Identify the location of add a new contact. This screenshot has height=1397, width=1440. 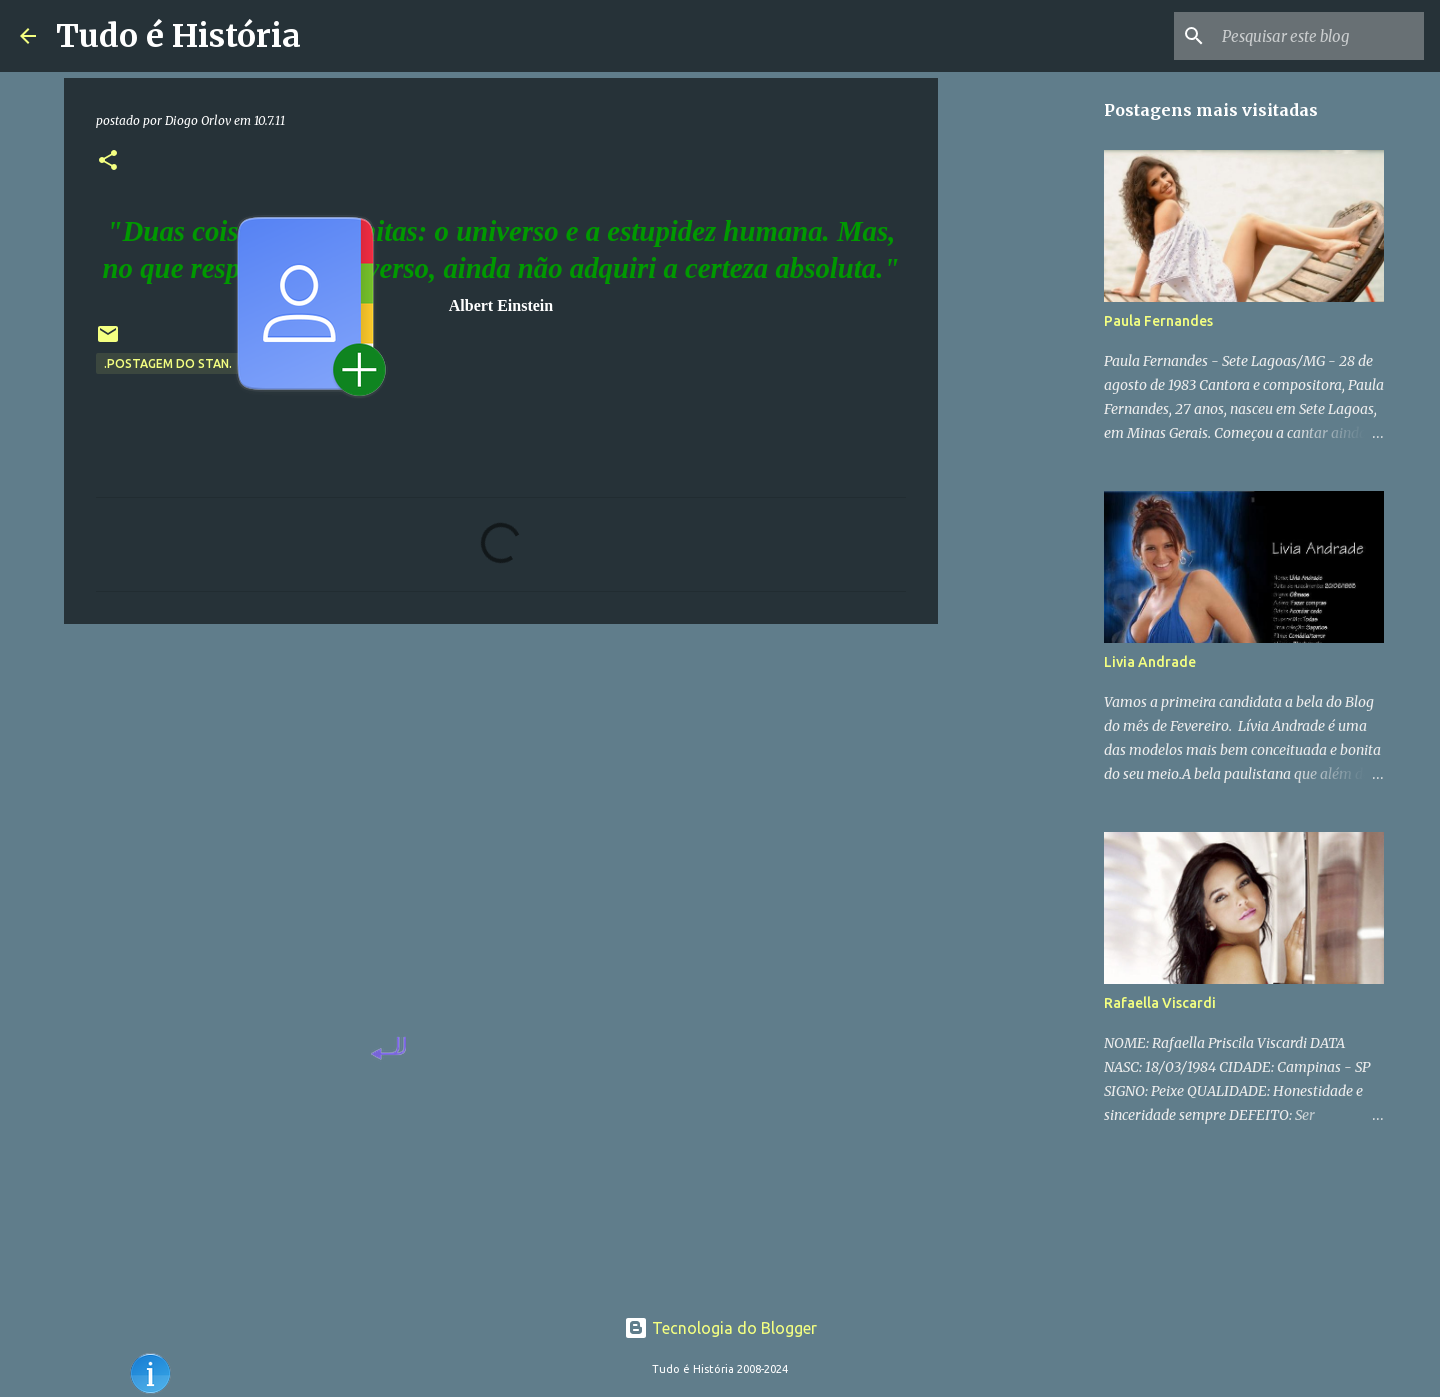
(305, 303).